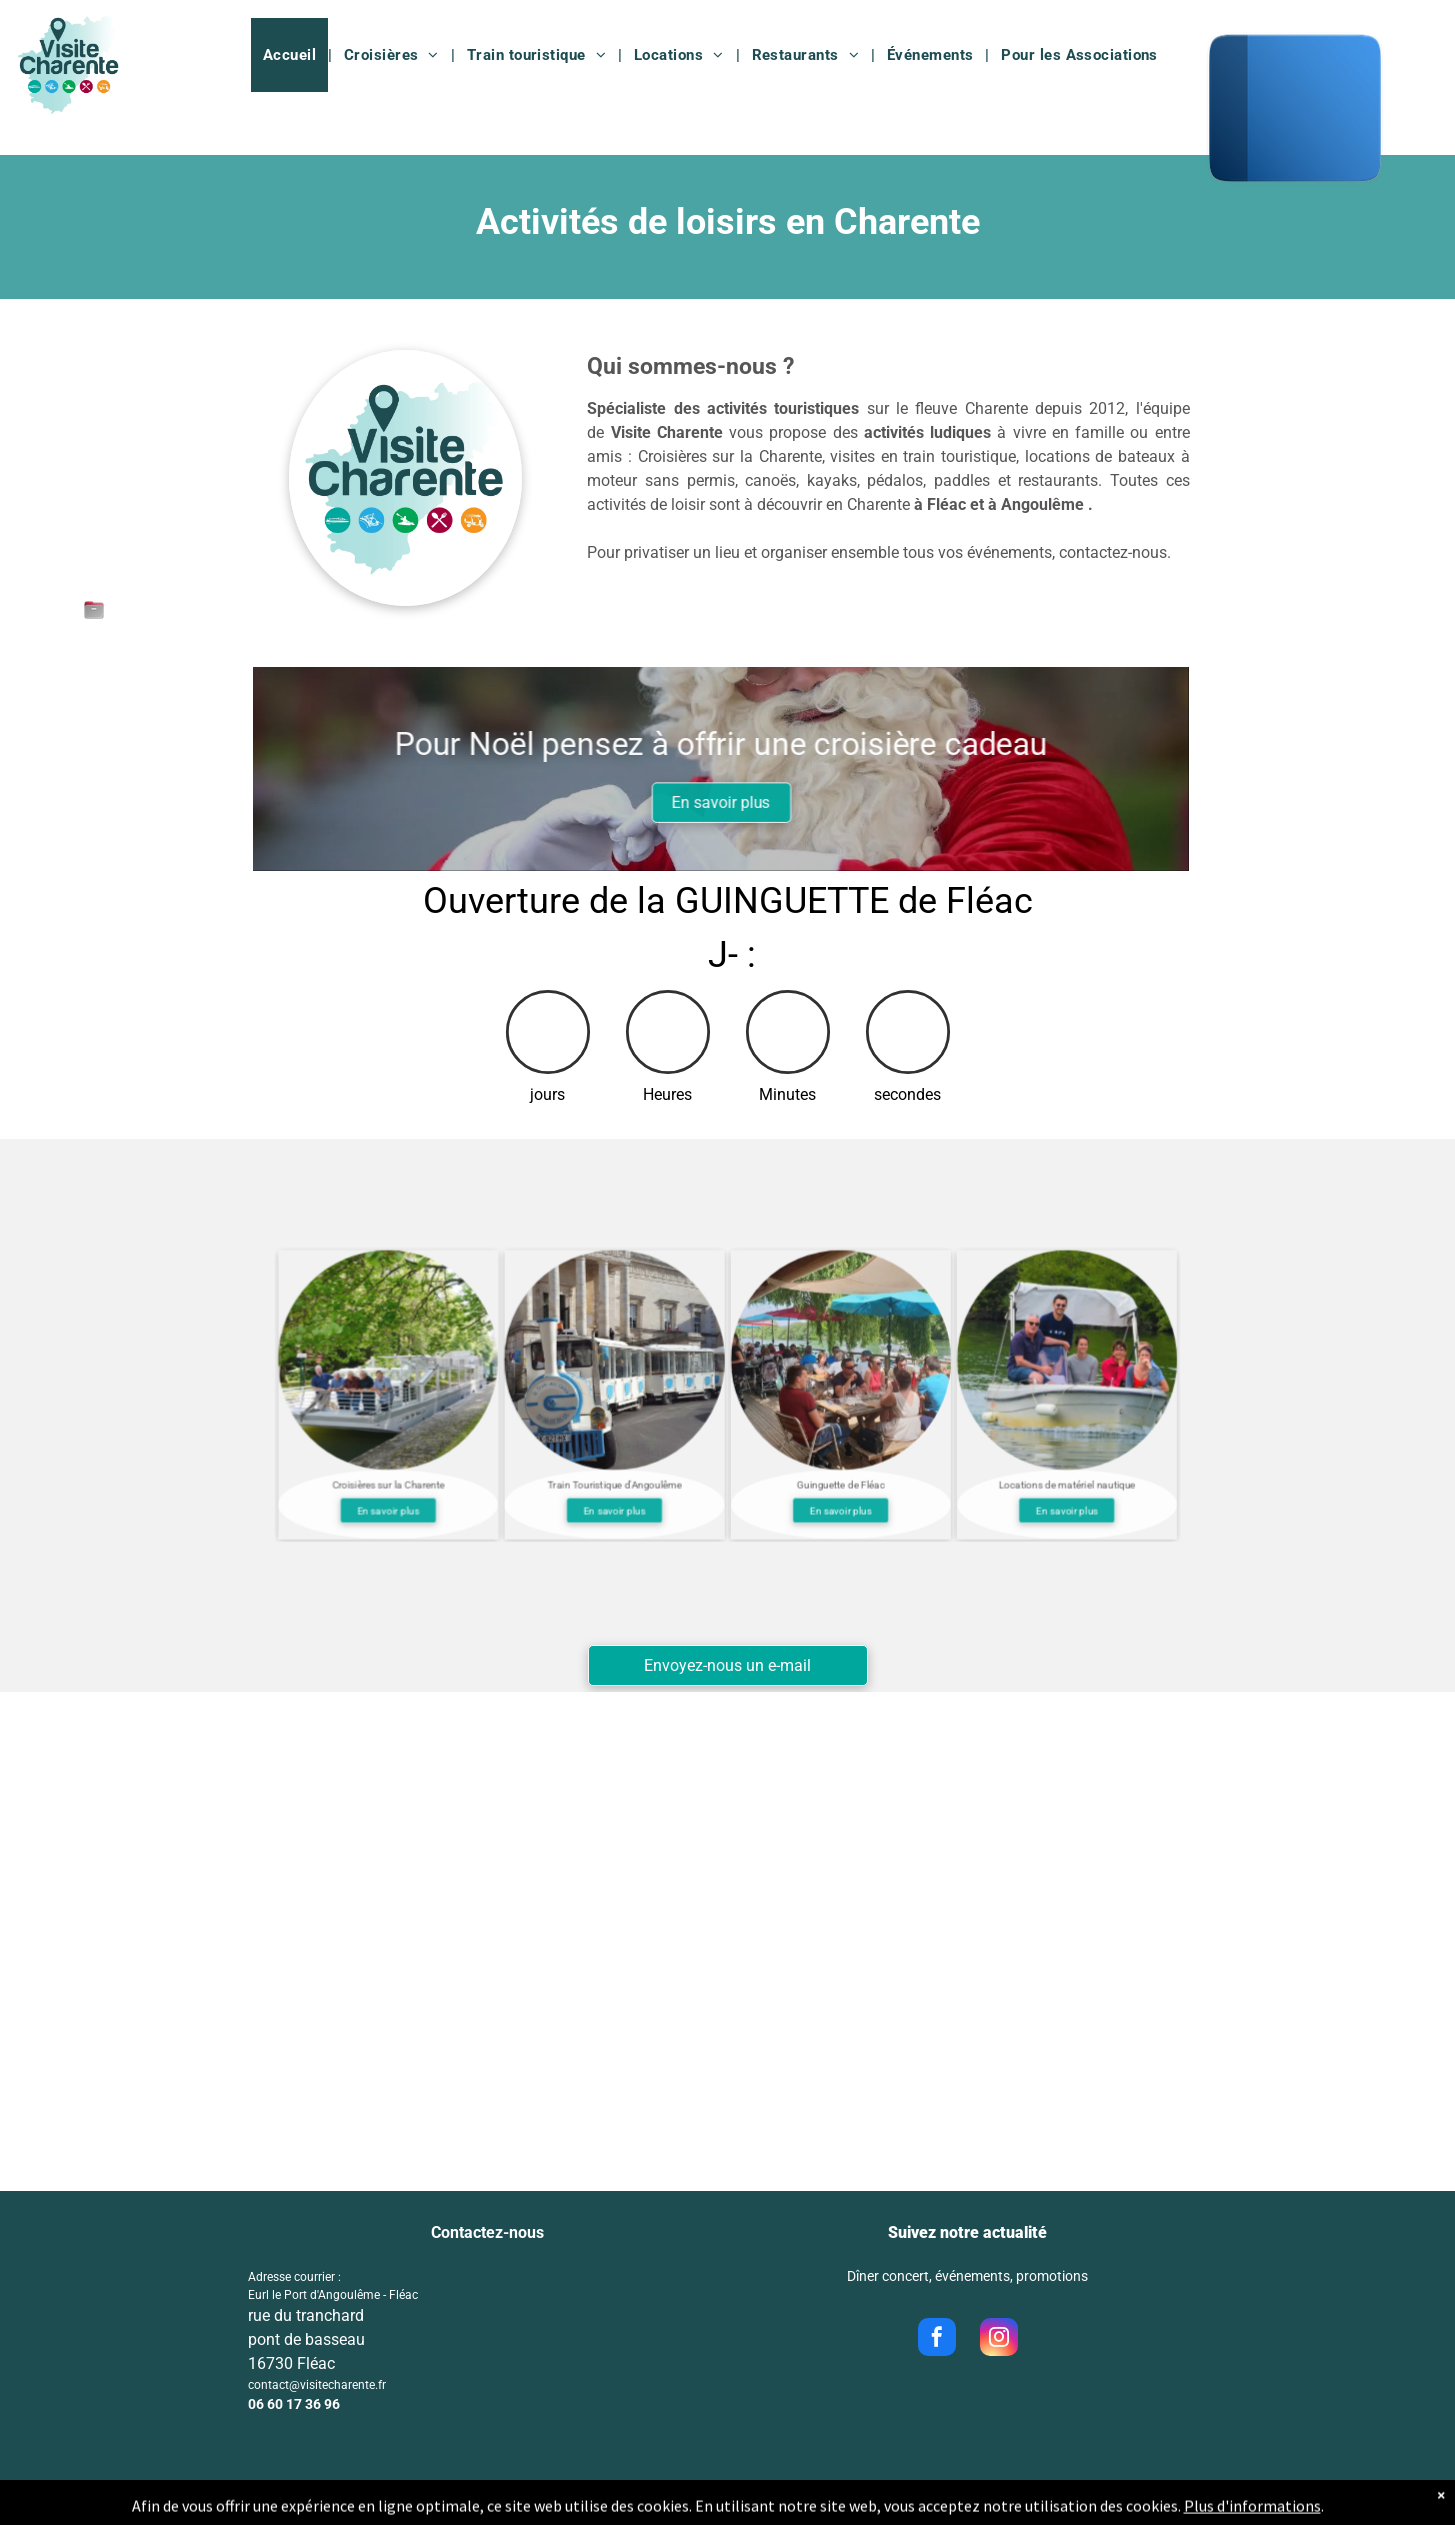 The width and height of the screenshot is (1455, 2525). I want to click on access the desktop folder, so click(1295, 102).